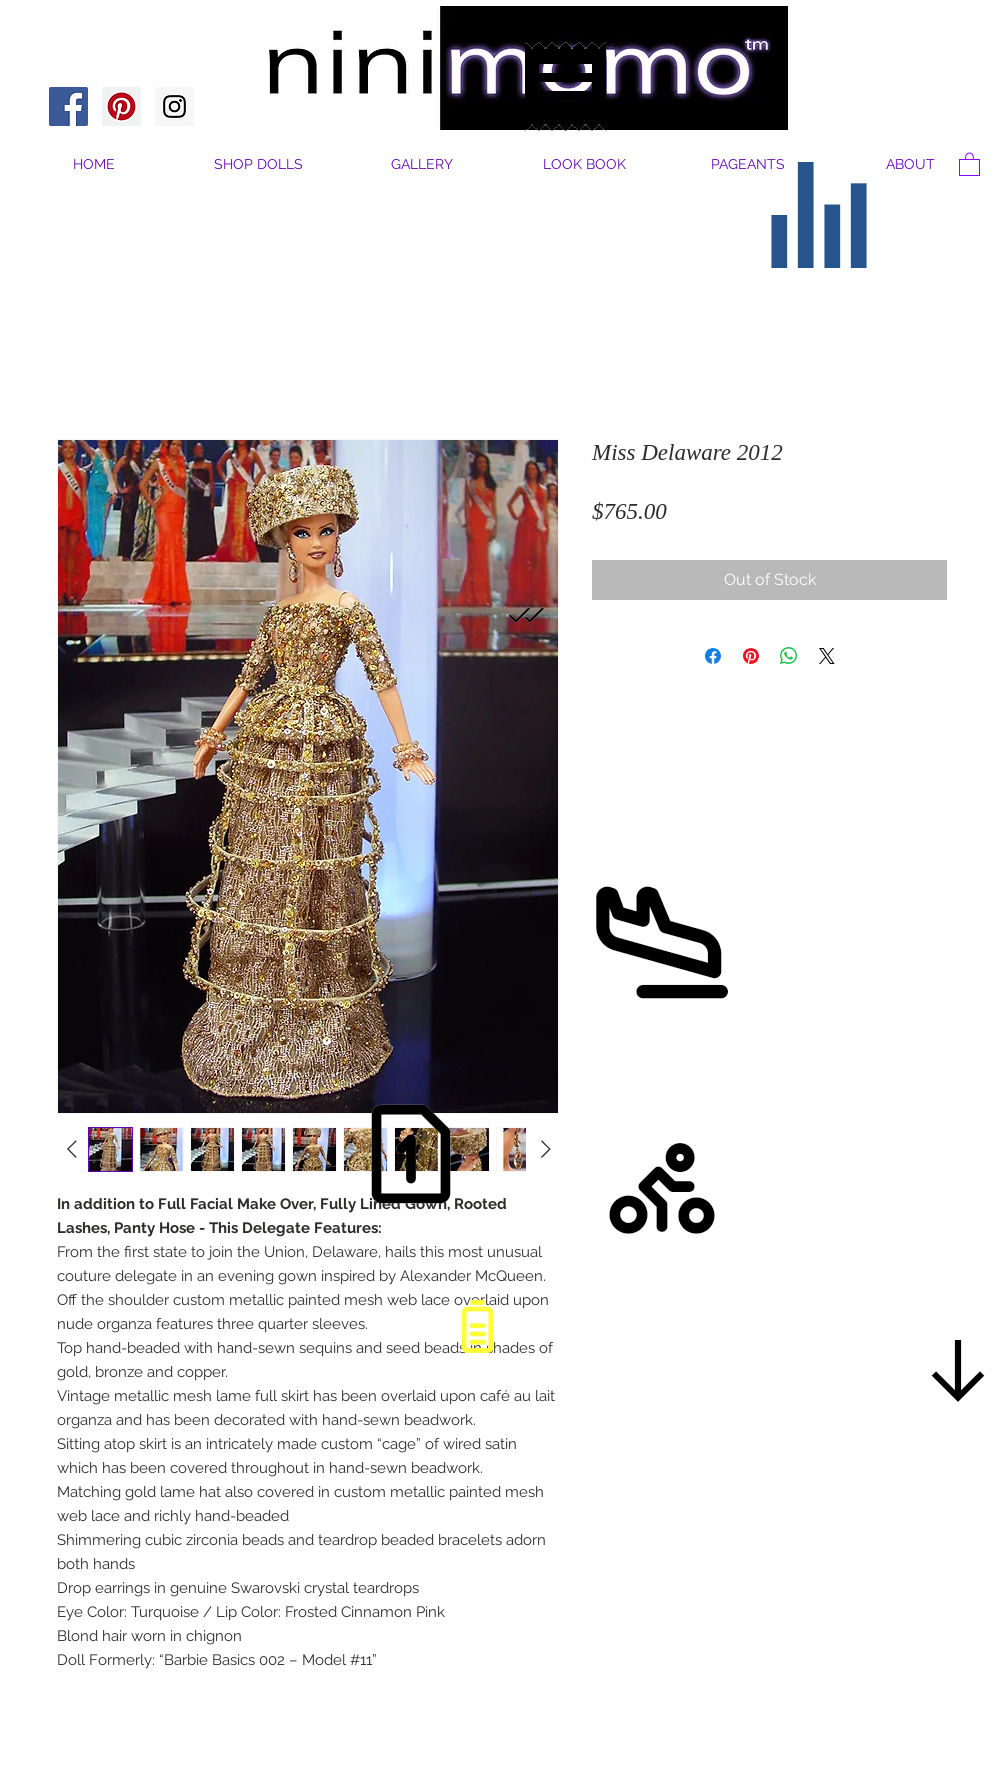 The image size is (1004, 1772). What do you see at coordinates (565, 86) in the screenshot?
I see `view purchase receipt or transaction history` at bounding box center [565, 86].